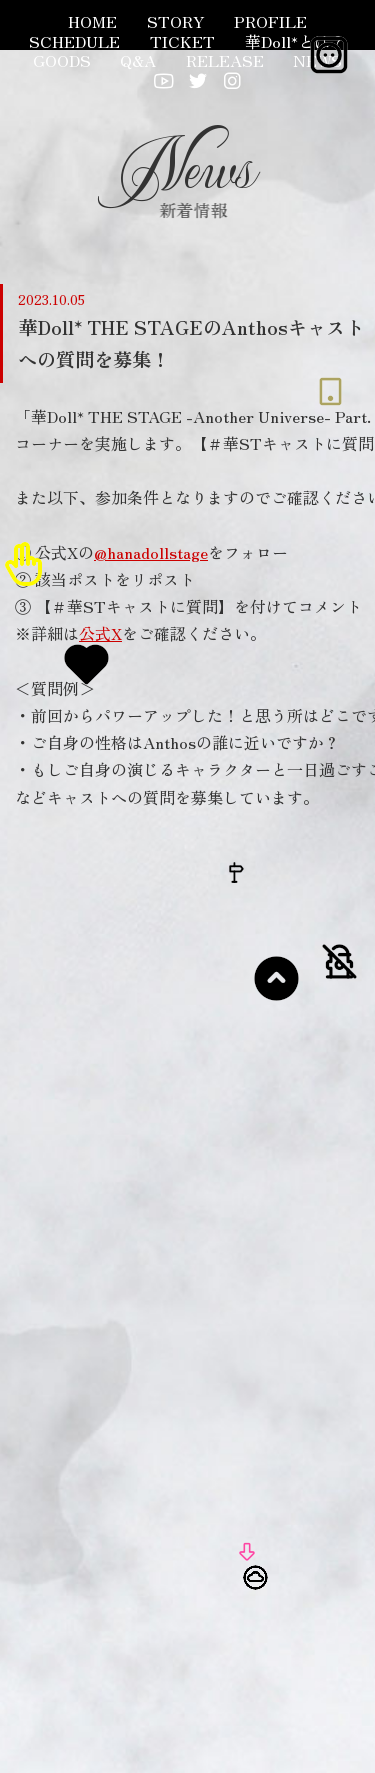  I want to click on add to favorites, so click(86, 664).